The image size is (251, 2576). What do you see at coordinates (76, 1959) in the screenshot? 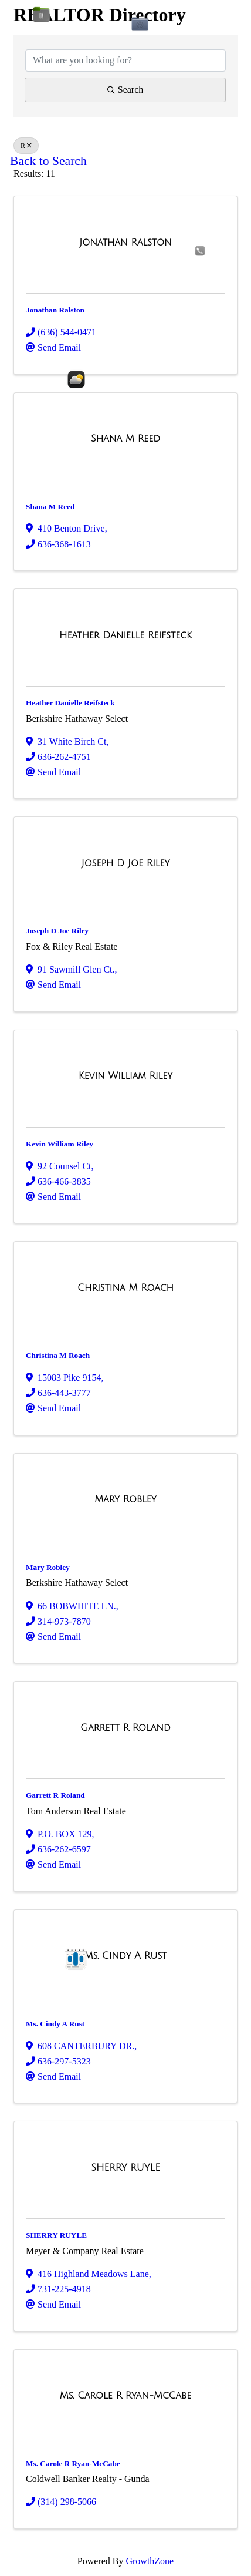
I see `open speech note app for voice transcription` at bounding box center [76, 1959].